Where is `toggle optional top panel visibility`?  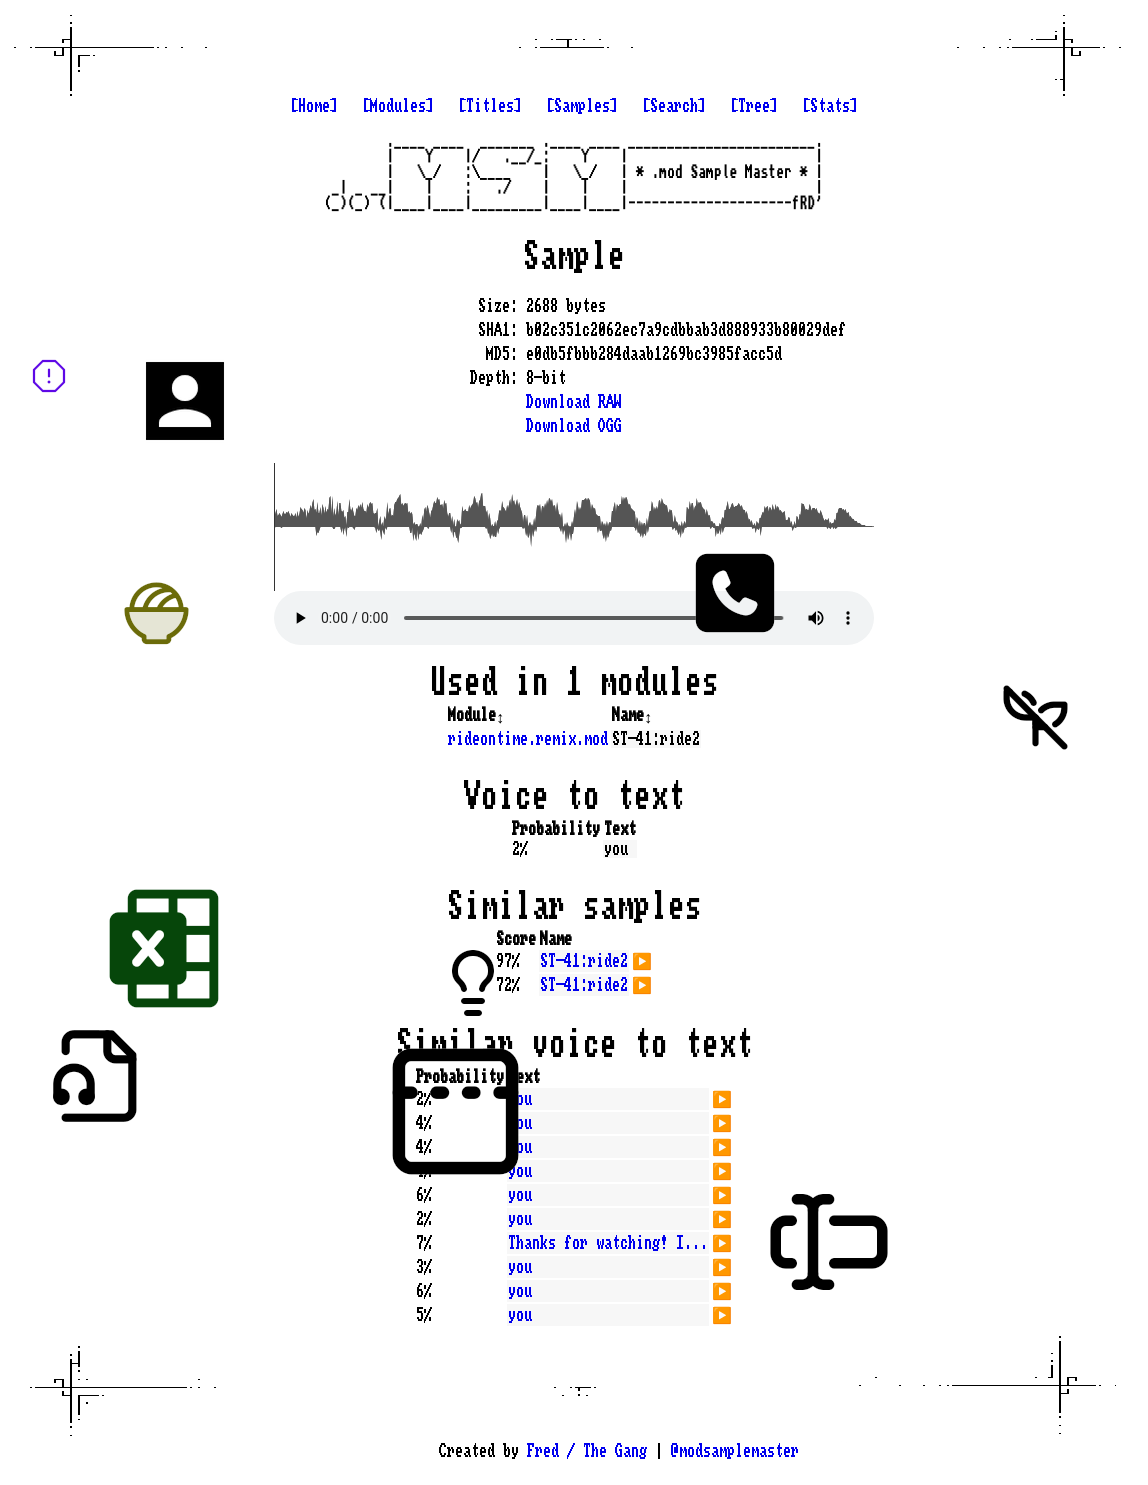
toggle optional top panel visibility is located at coordinates (455, 1111).